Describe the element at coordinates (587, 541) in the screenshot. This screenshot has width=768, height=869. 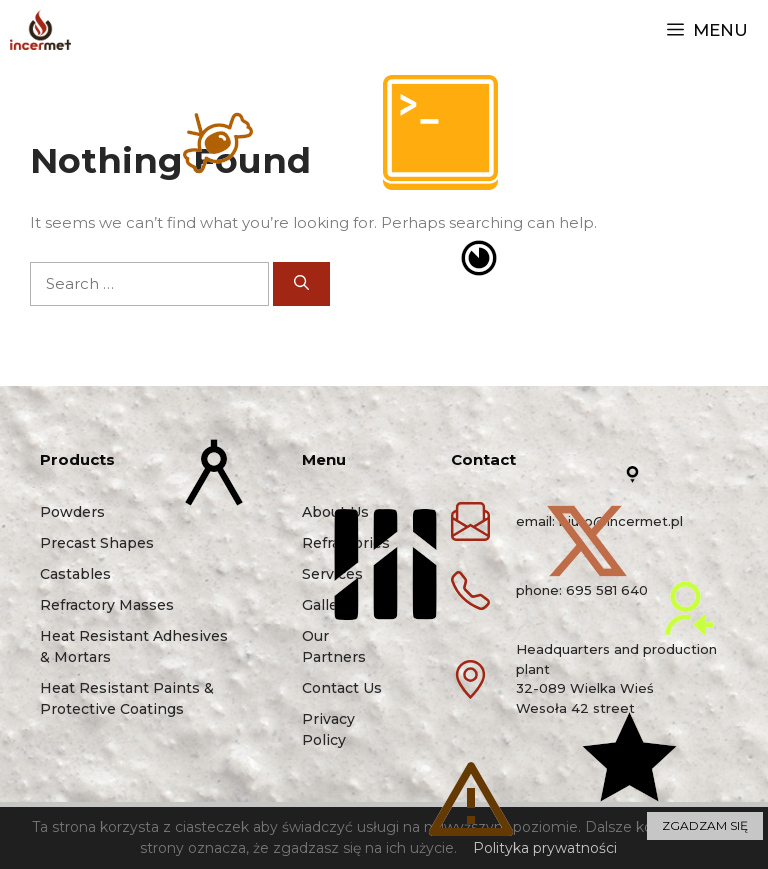
I see `share to X (formerly Twitter)` at that location.